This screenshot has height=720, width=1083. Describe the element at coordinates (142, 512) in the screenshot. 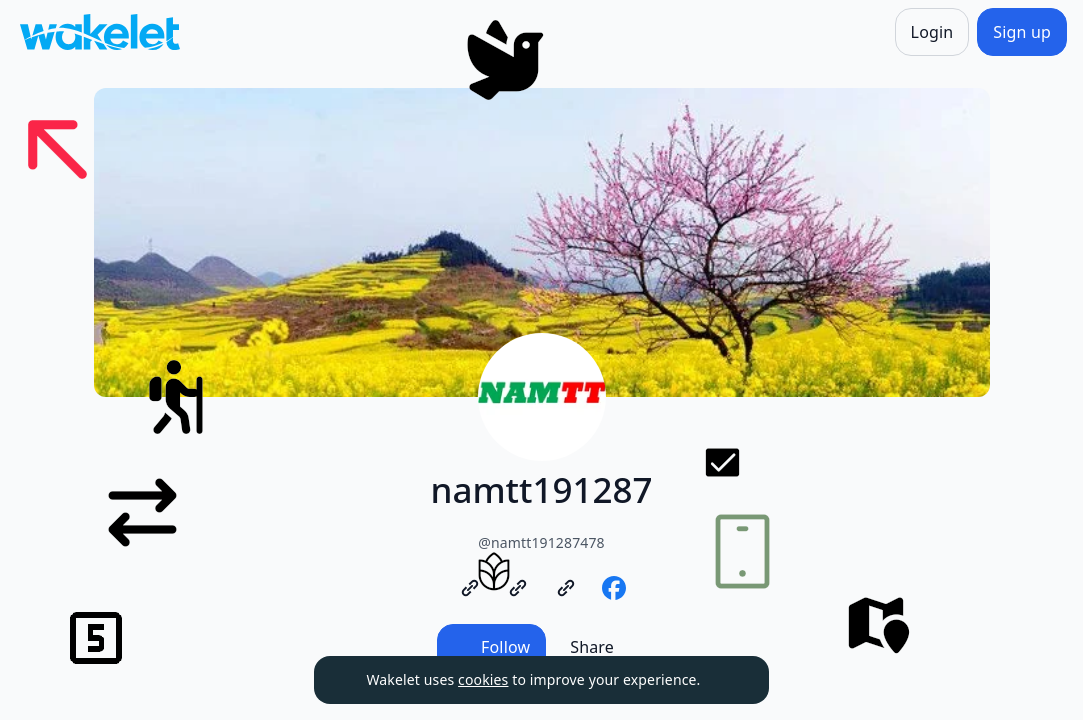

I see `swap or exchange items` at that location.